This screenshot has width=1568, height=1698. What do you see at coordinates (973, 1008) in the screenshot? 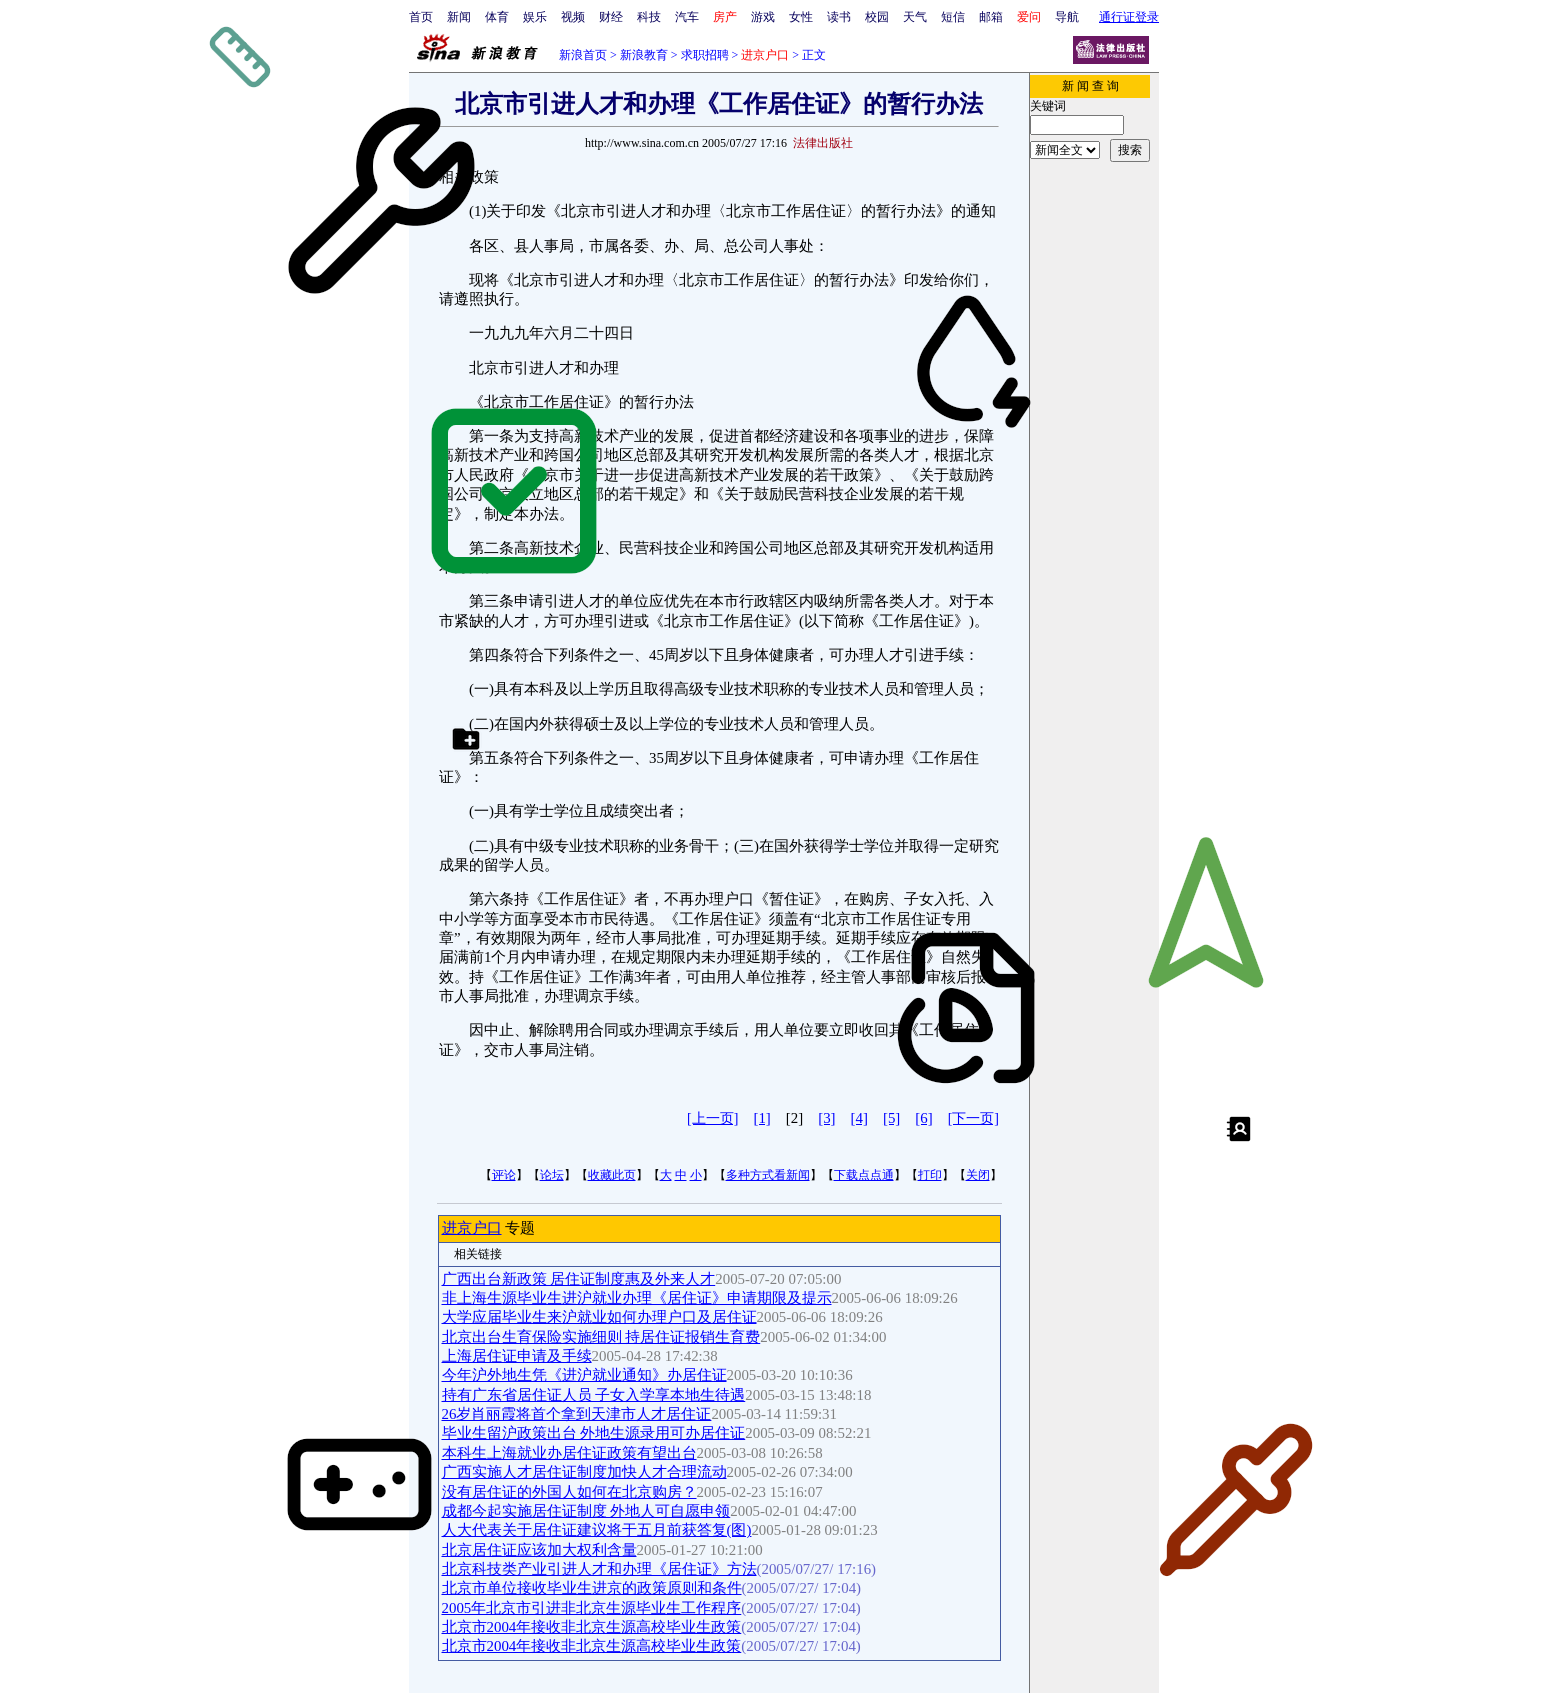
I see `view pie chart report` at bounding box center [973, 1008].